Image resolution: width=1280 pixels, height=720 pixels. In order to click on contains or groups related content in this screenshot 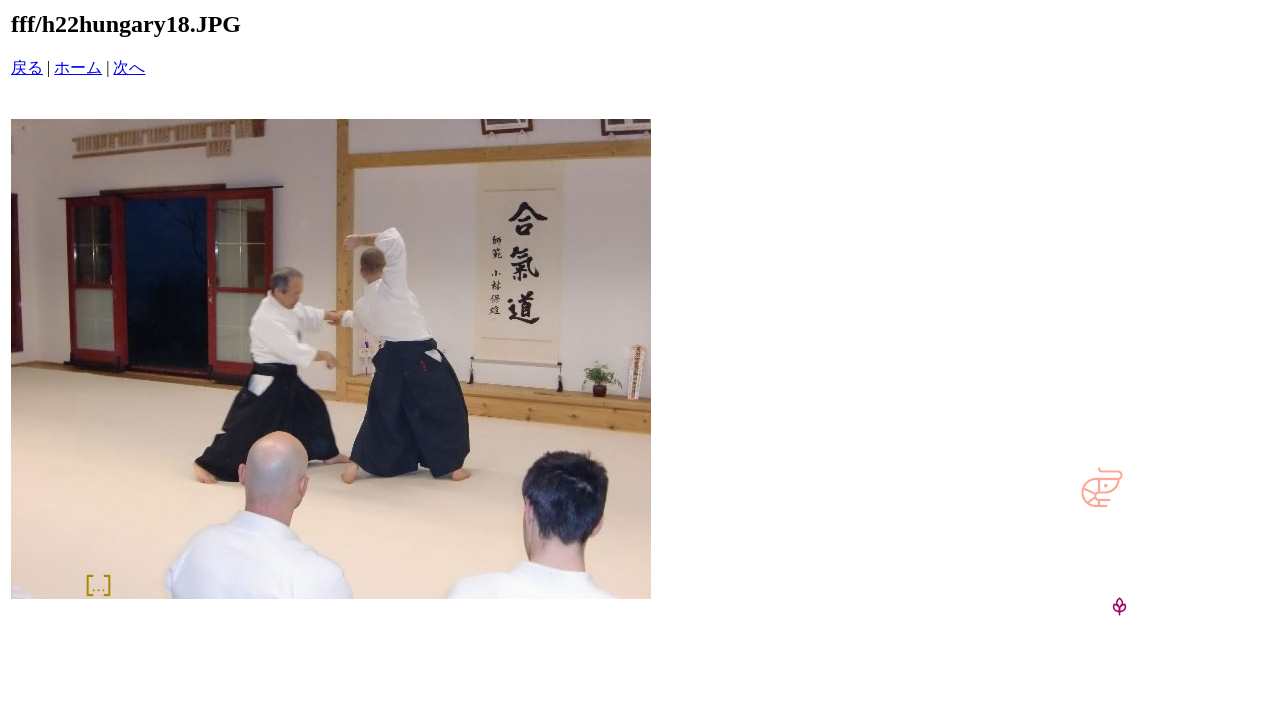, I will do `click(98, 585)`.